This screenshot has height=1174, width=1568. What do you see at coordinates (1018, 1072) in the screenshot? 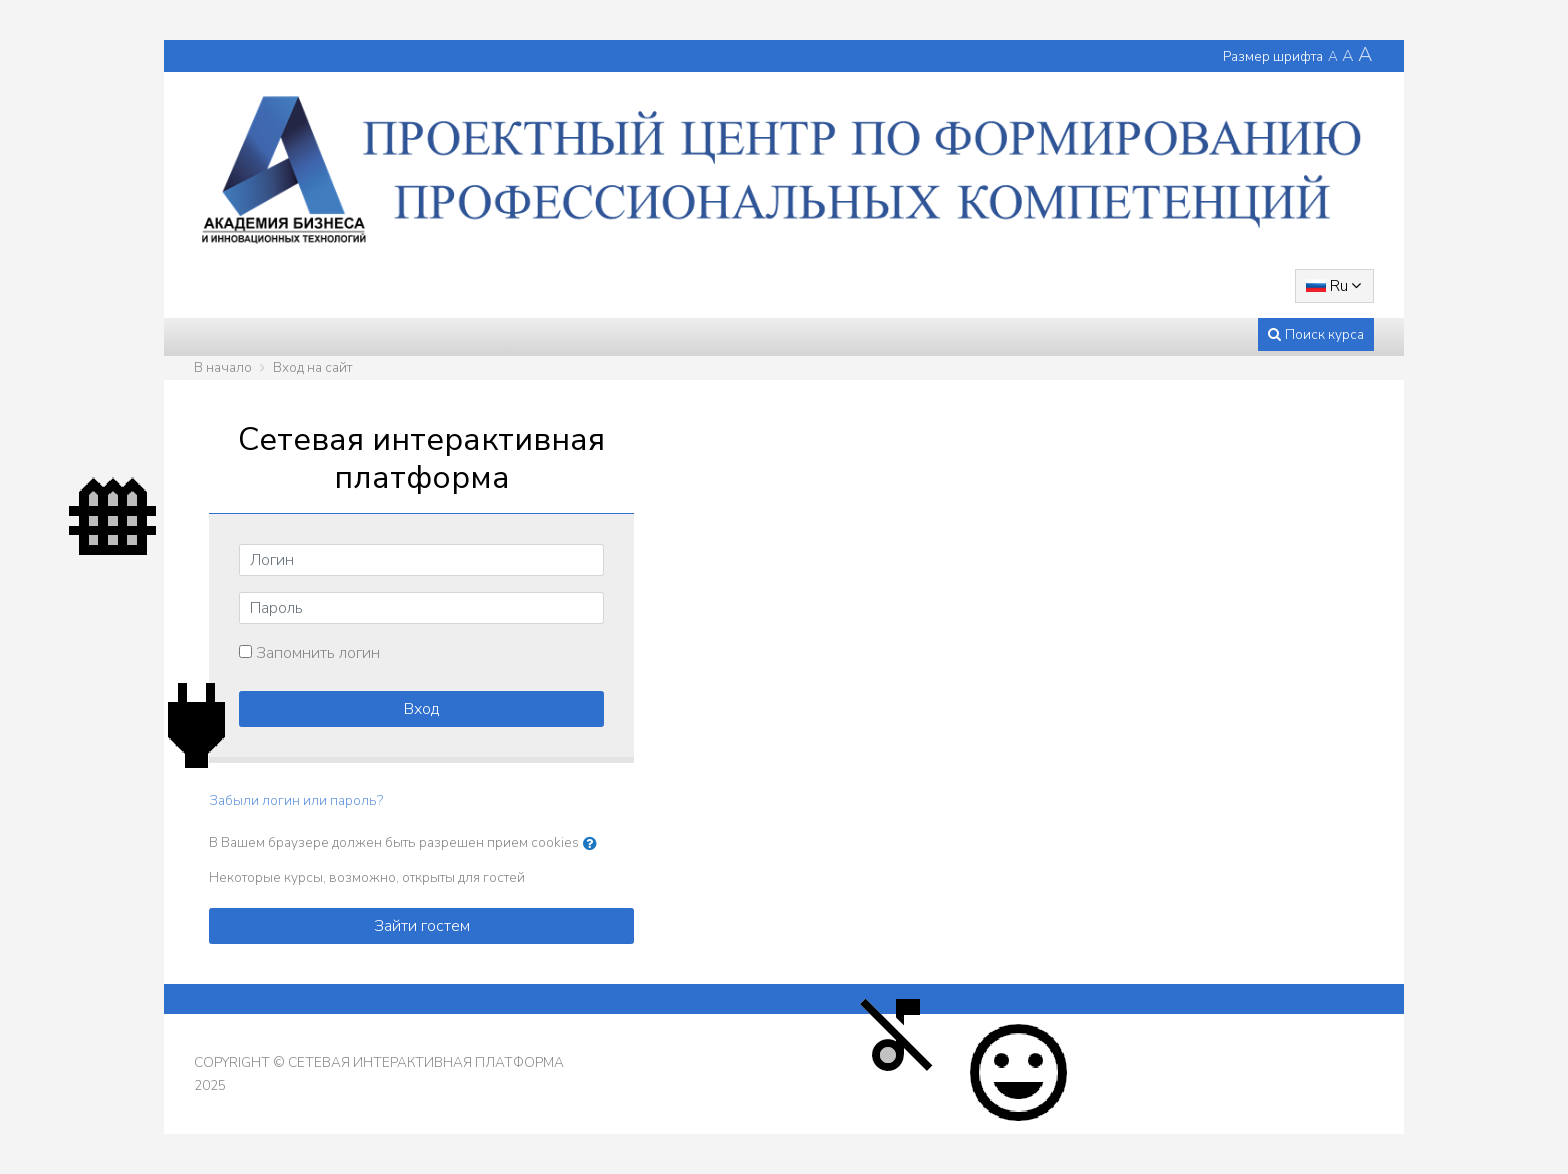
I see `tag people in a photo` at bounding box center [1018, 1072].